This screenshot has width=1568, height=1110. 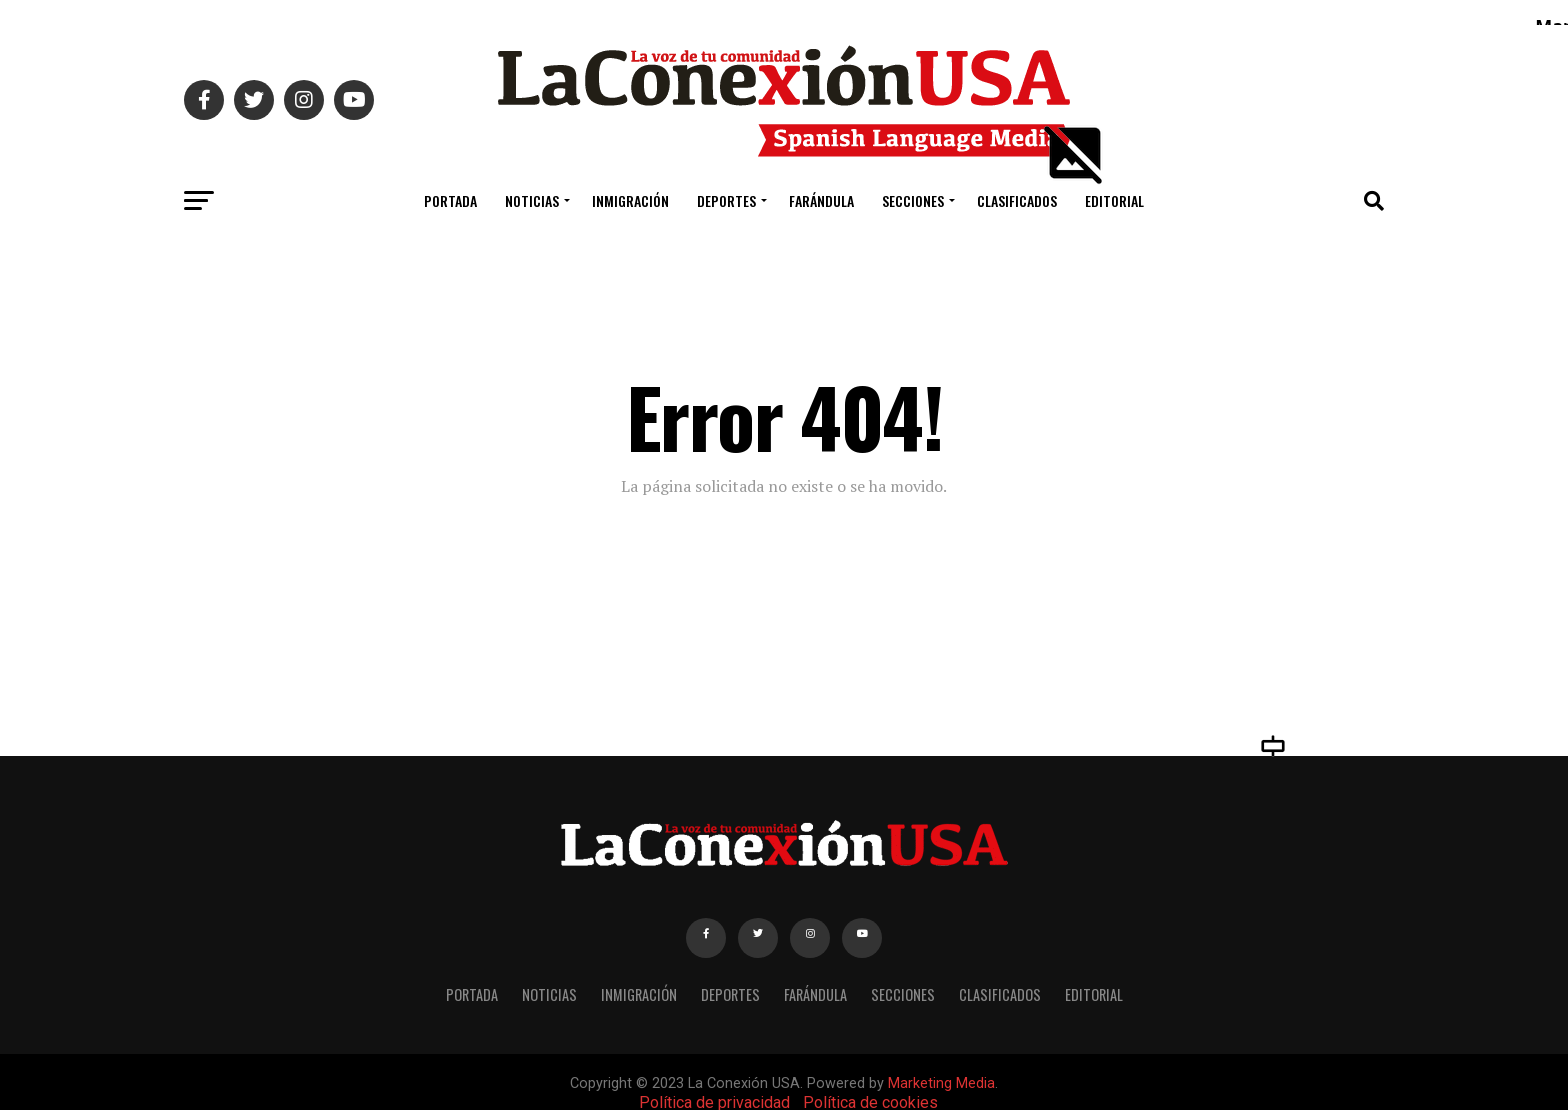 What do you see at coordinates (1273, 746) in the screenshot?
I see `center align element horizontally` at bounding box center [1273, 746].